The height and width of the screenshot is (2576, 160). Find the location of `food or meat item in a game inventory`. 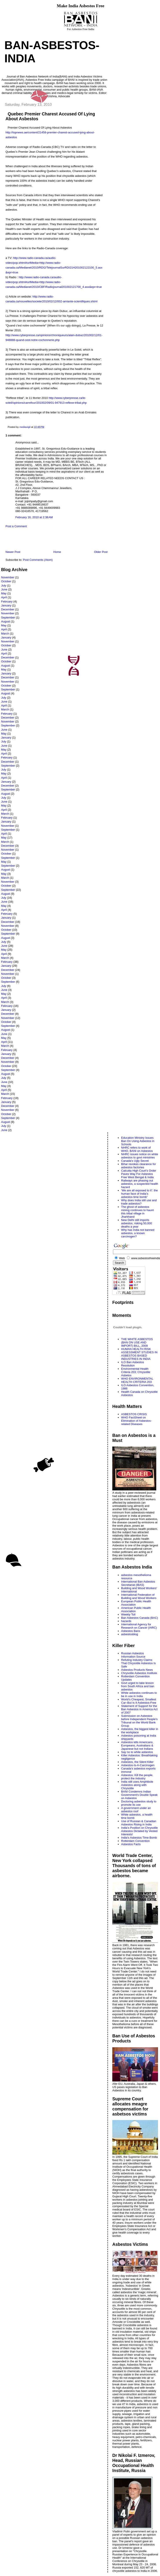

food or meat item in a game inventory is located at coordinates (44, 1464).